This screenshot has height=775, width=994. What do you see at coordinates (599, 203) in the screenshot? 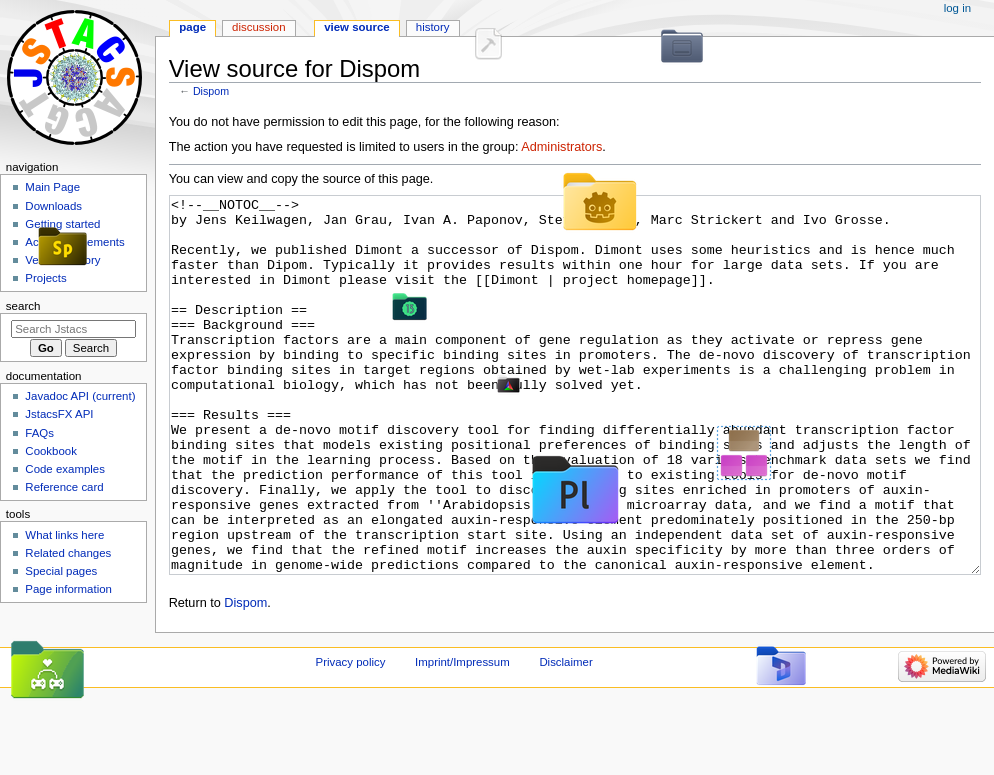
I see `open godot game engine project folder` at bounding box center [599, 203].